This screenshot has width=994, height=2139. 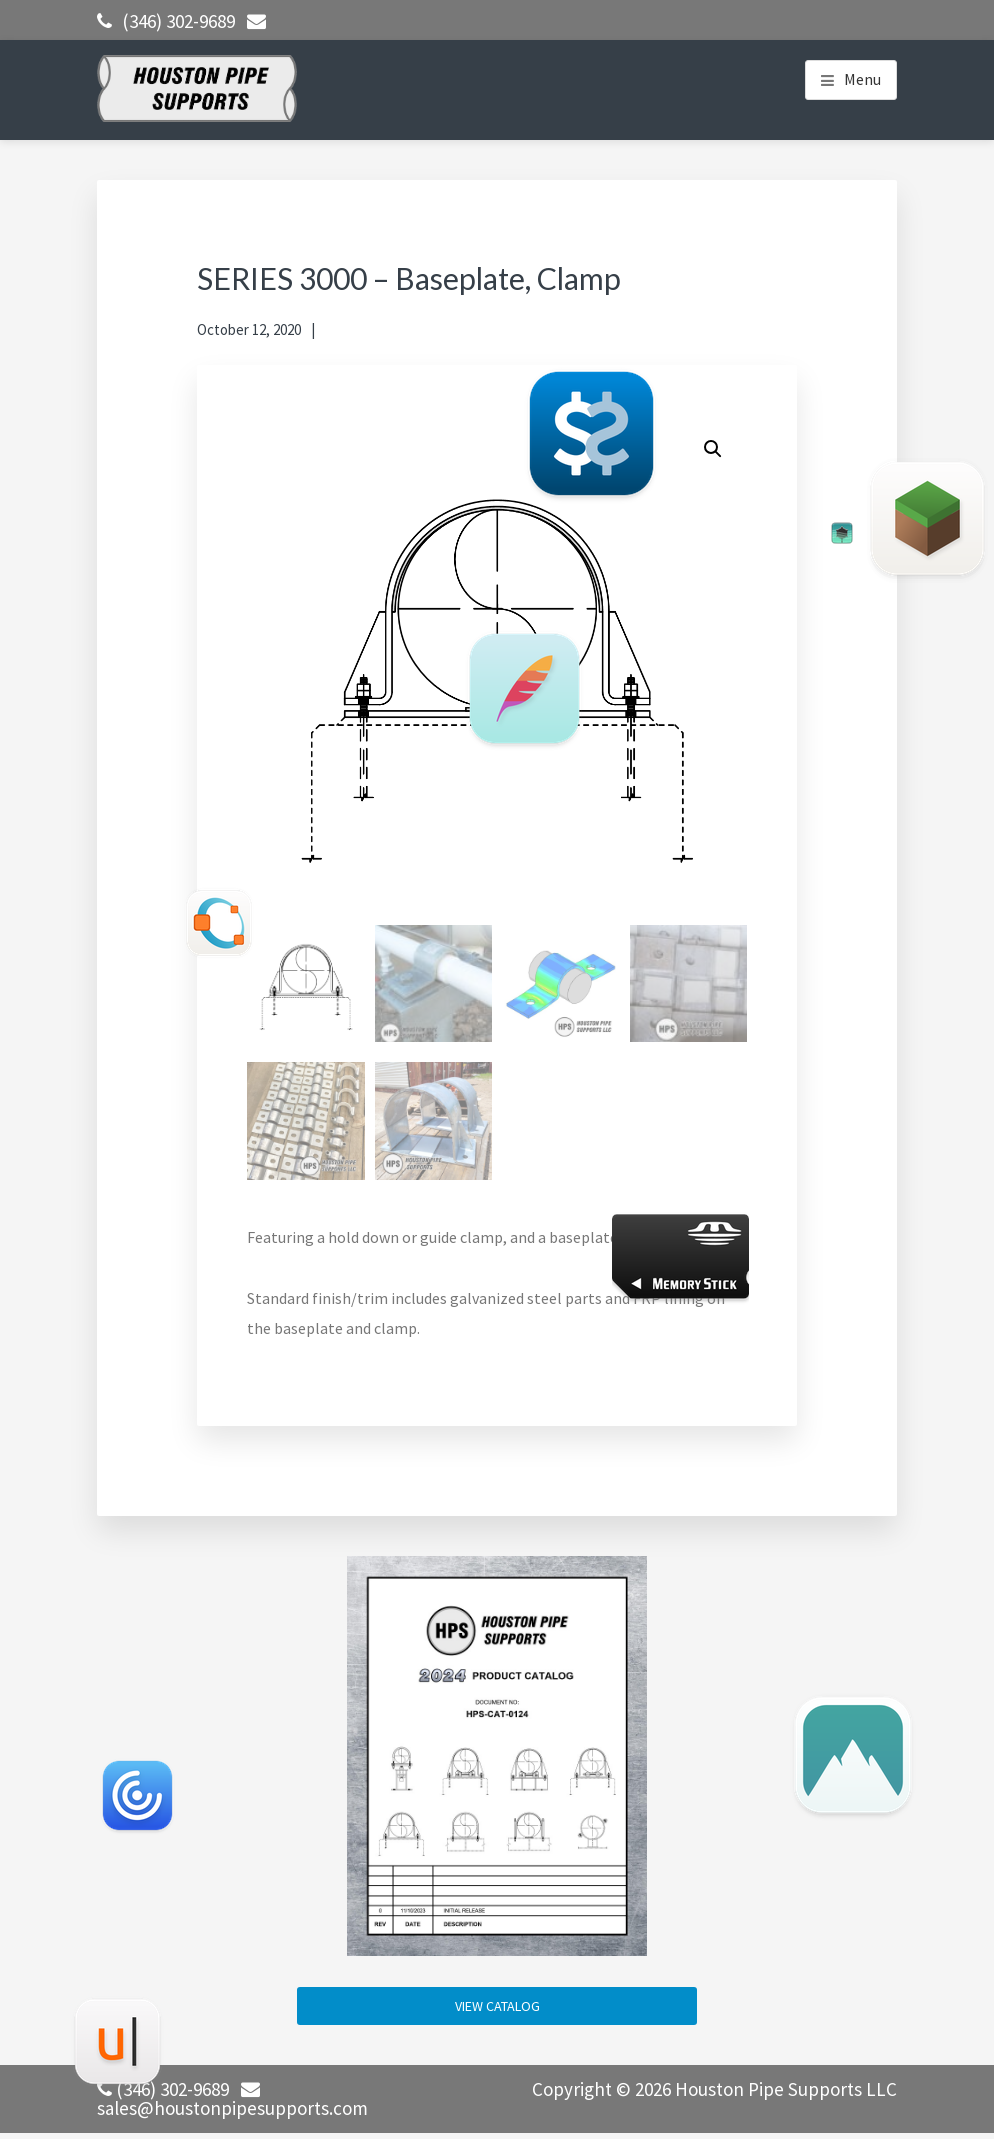 What do you see at coordinates (117, 2041) in the screenshot?
I see `open uberwriter text editor app` at bounding box center [117, 2041].